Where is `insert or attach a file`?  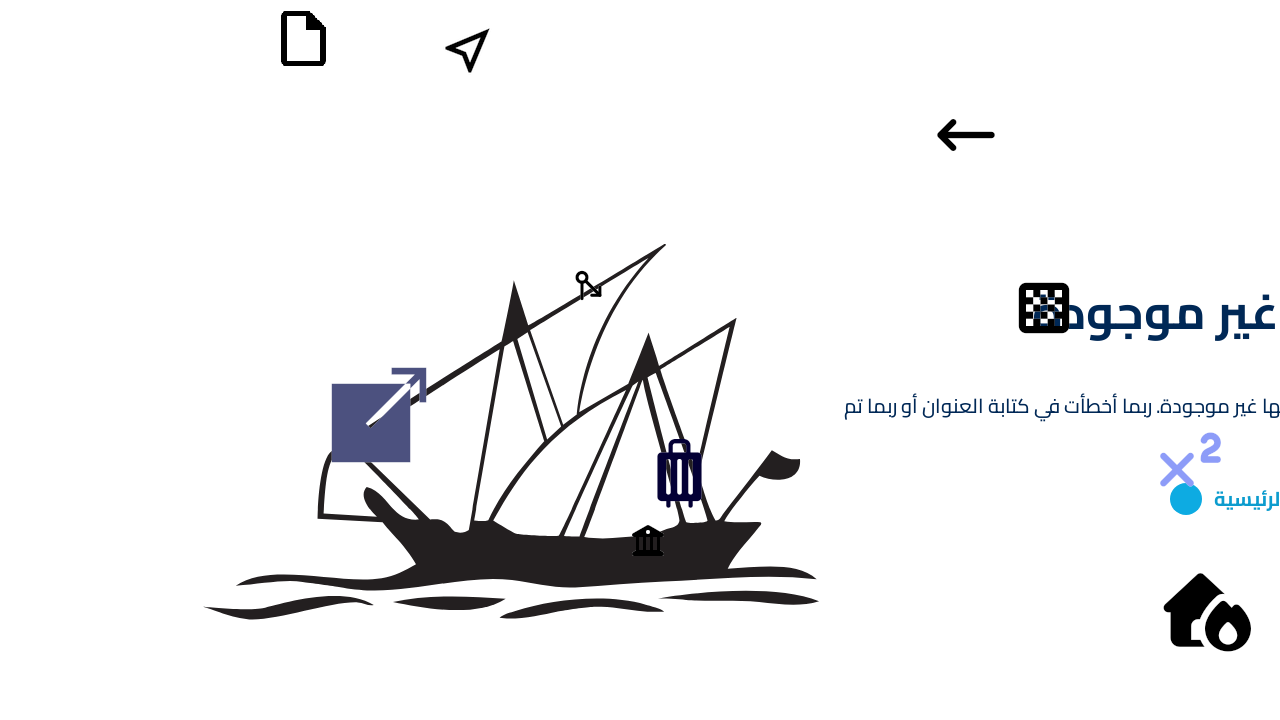 insert or attach a file is located at coordinates (303, 38).